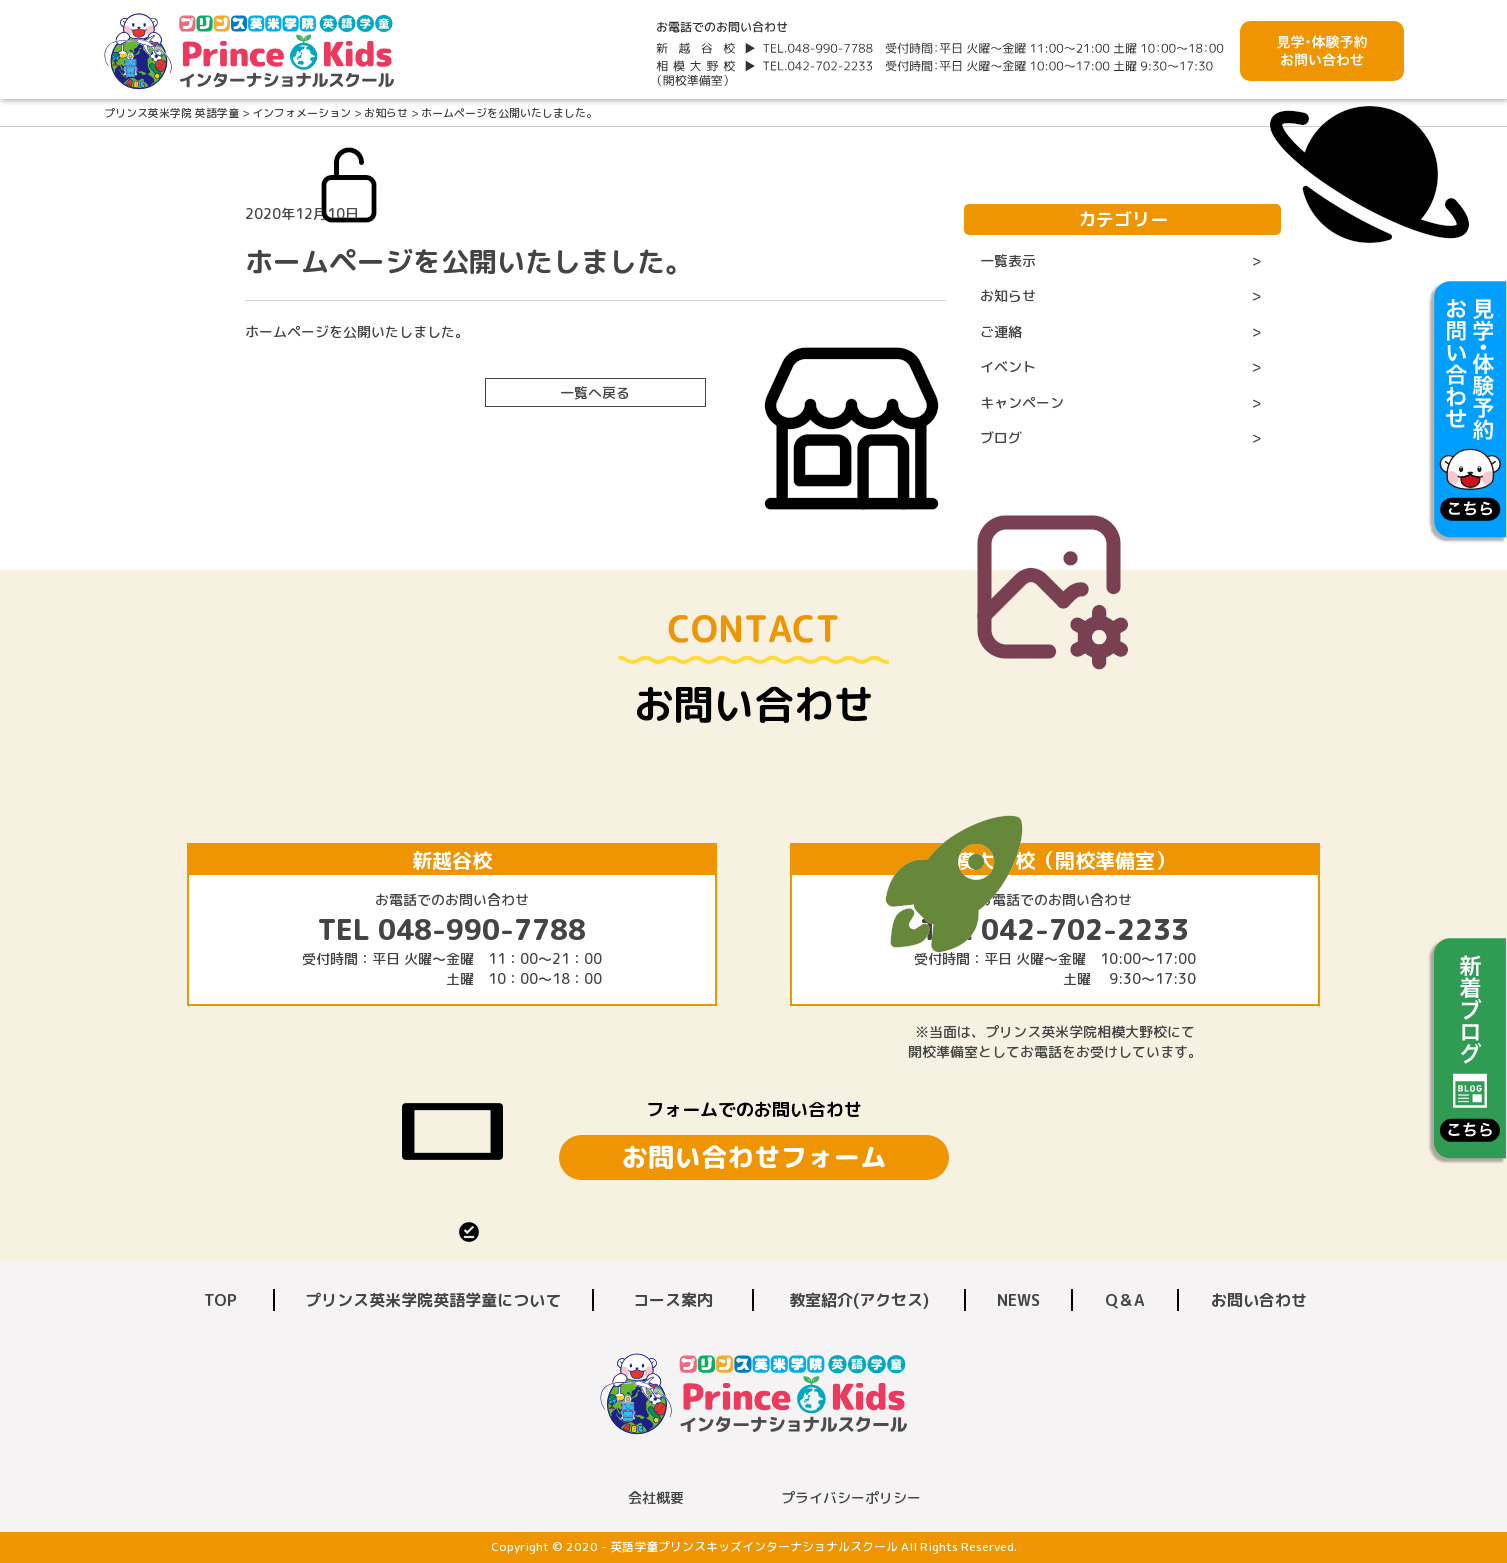 Image resolution: width=1507 pixels, height=1563 pixels. I want to click on rotate device to landscape mode, so click(452, 1131).